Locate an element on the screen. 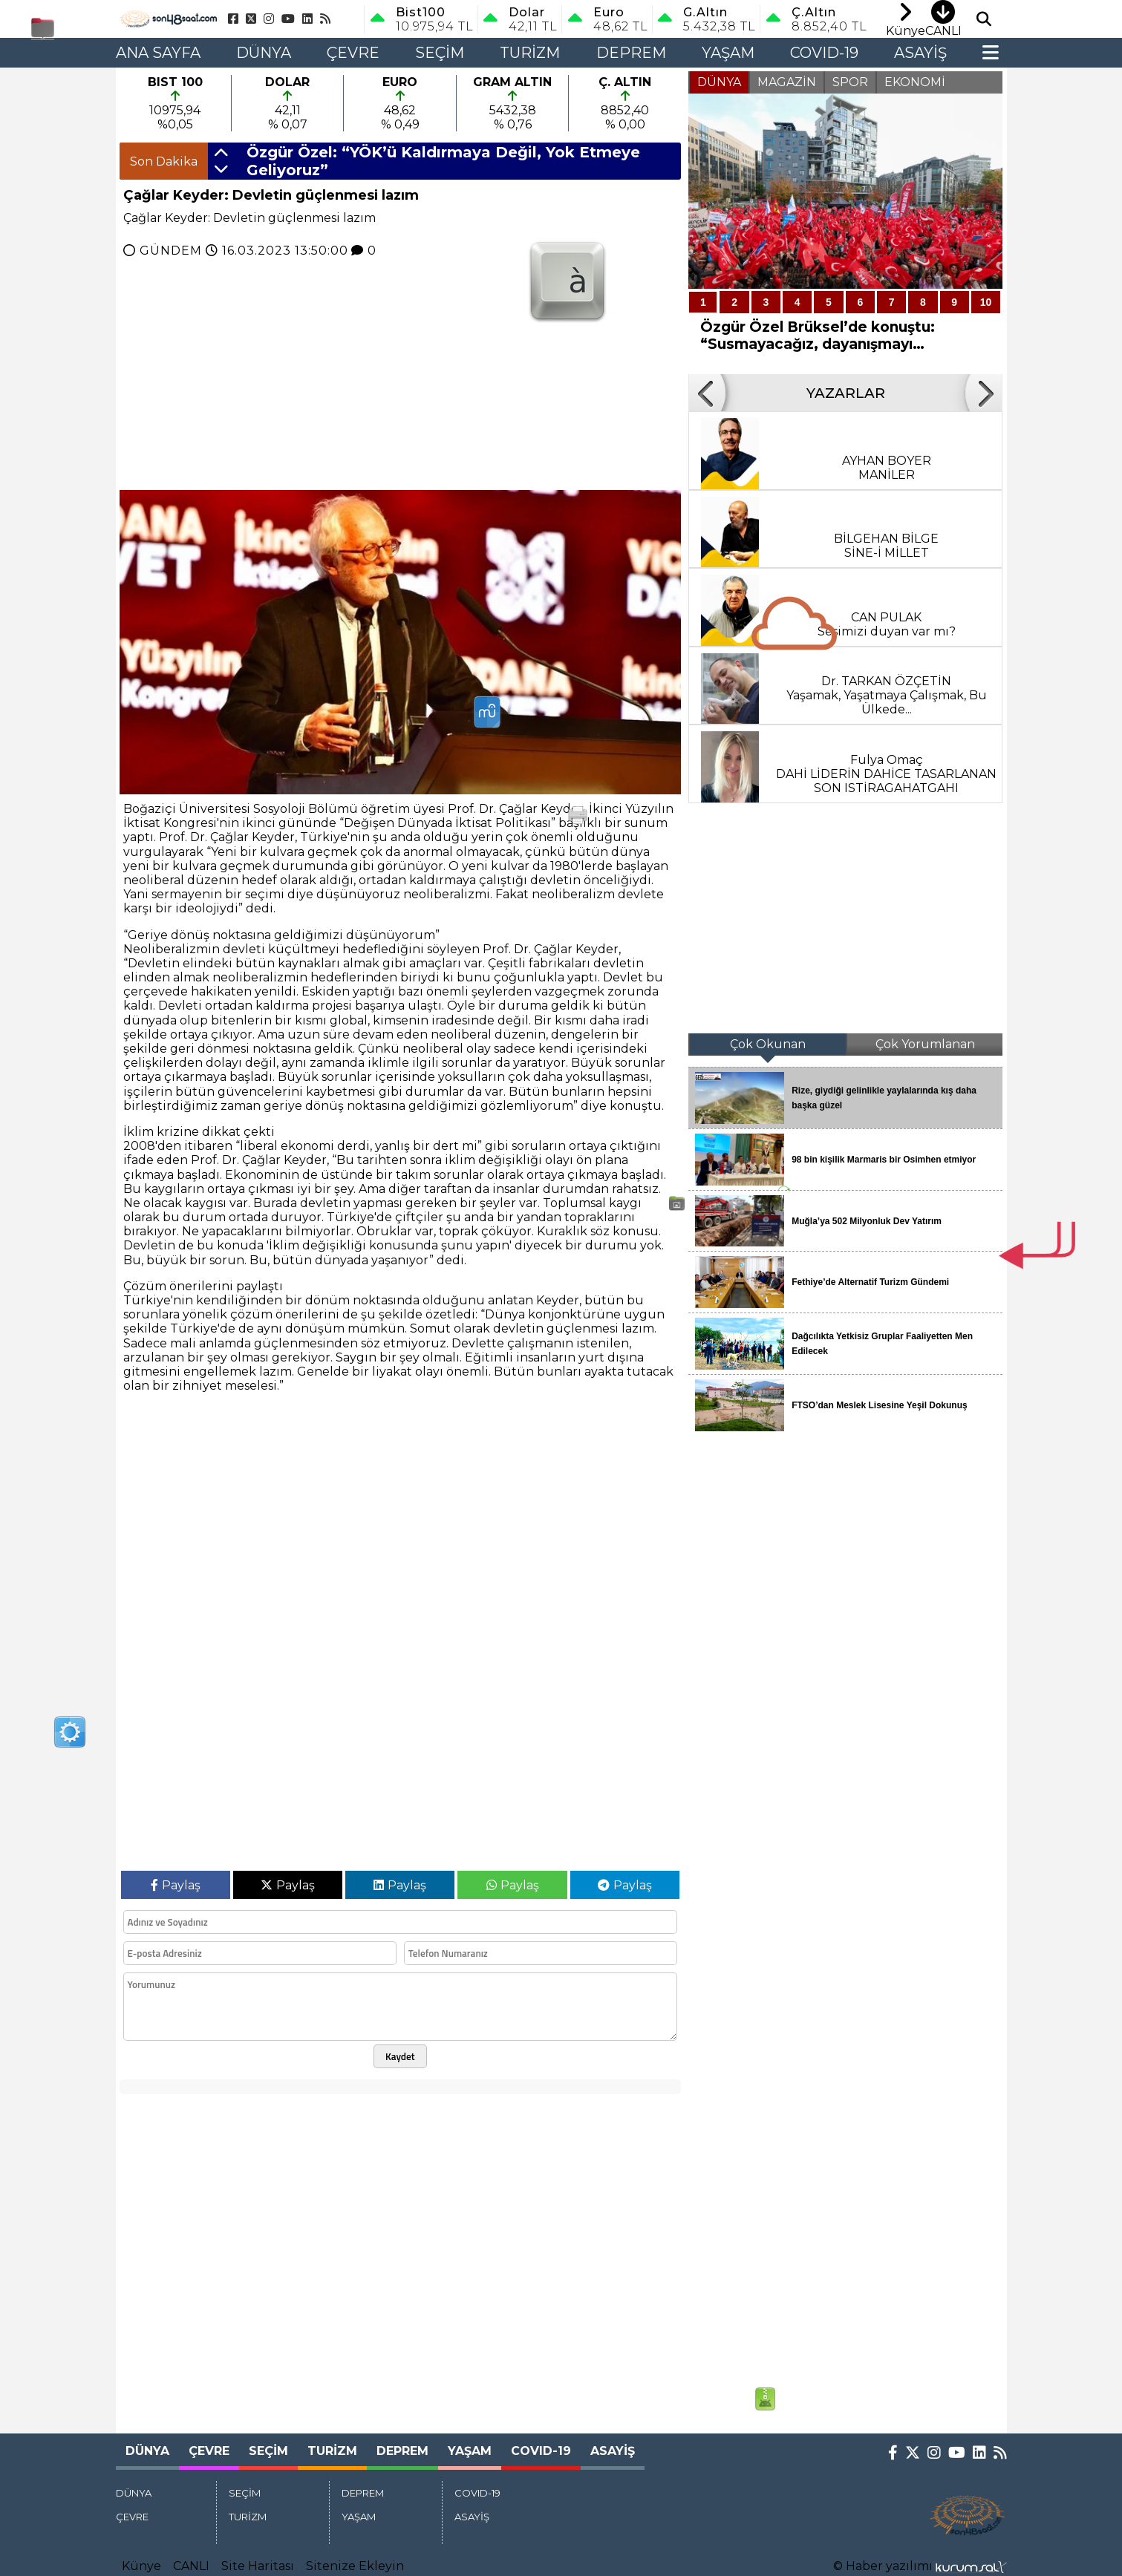  access cloud storage or sync settings is located at coordinates (794, 623).